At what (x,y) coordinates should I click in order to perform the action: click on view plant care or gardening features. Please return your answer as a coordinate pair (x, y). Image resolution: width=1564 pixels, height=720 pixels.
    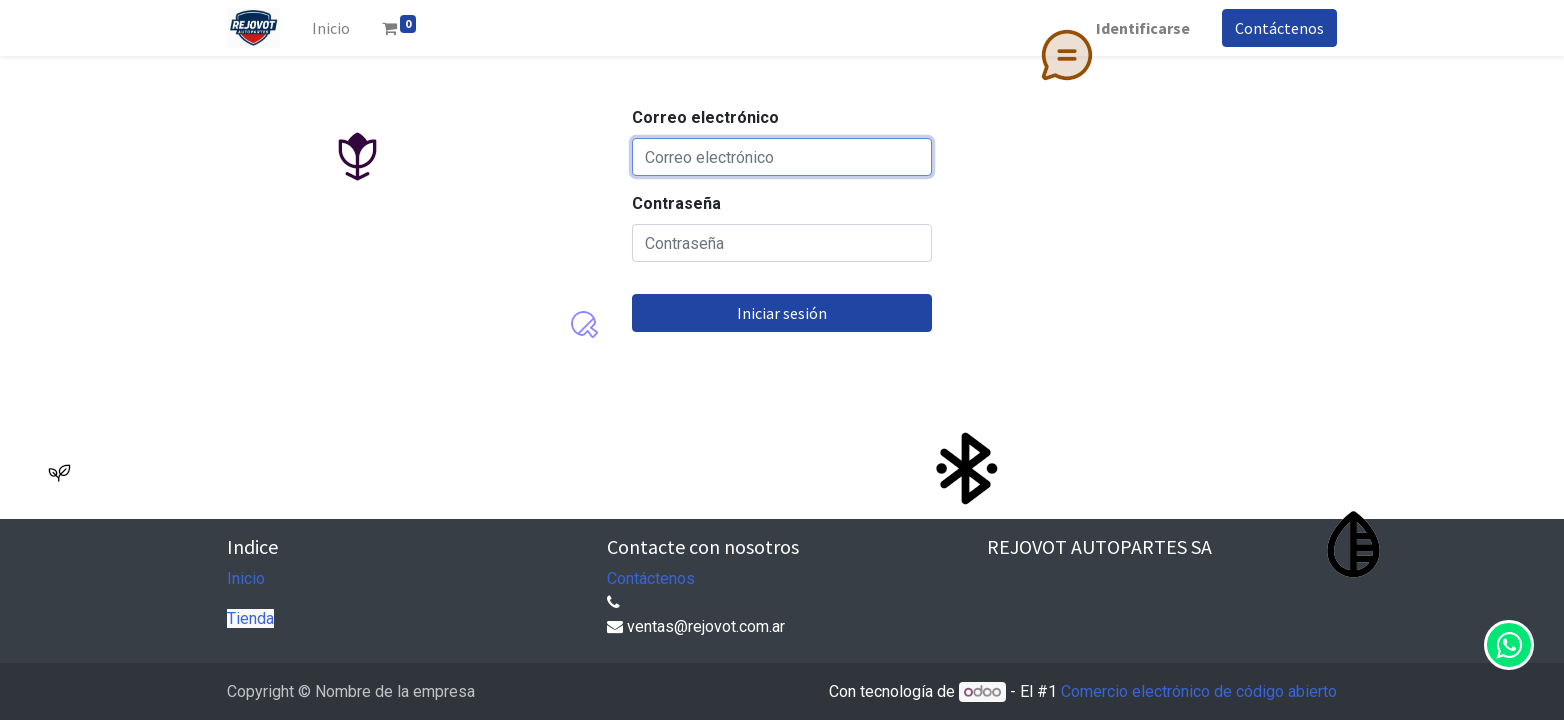
    Looking at the image, I should click on (59, 472).